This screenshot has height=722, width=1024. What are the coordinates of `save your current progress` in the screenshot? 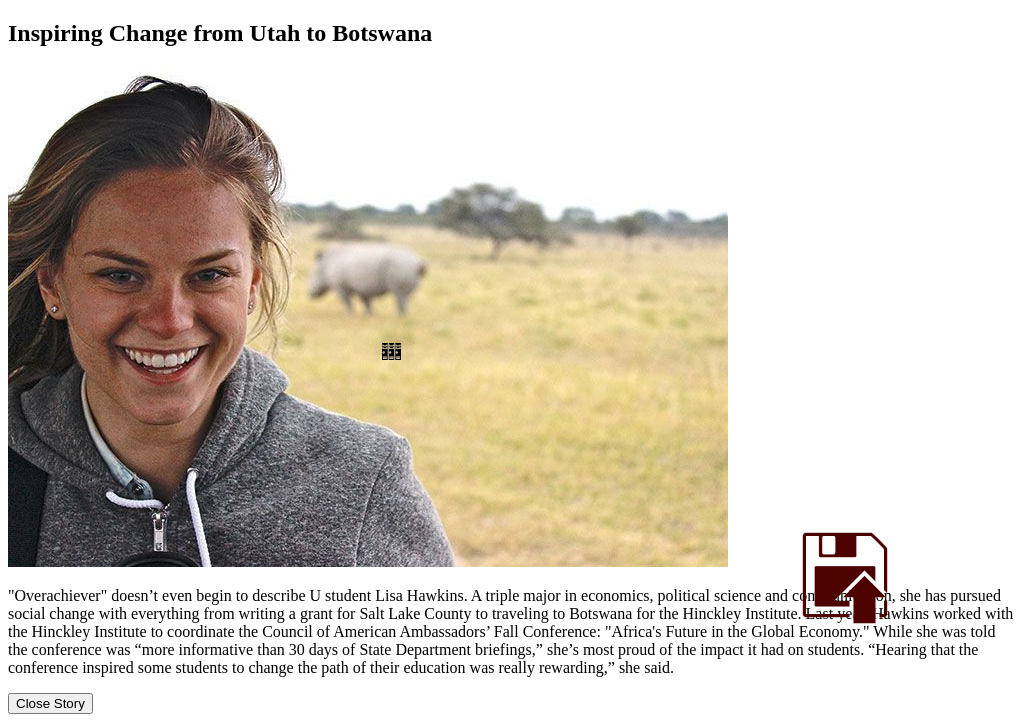 It's located at (845, 575).